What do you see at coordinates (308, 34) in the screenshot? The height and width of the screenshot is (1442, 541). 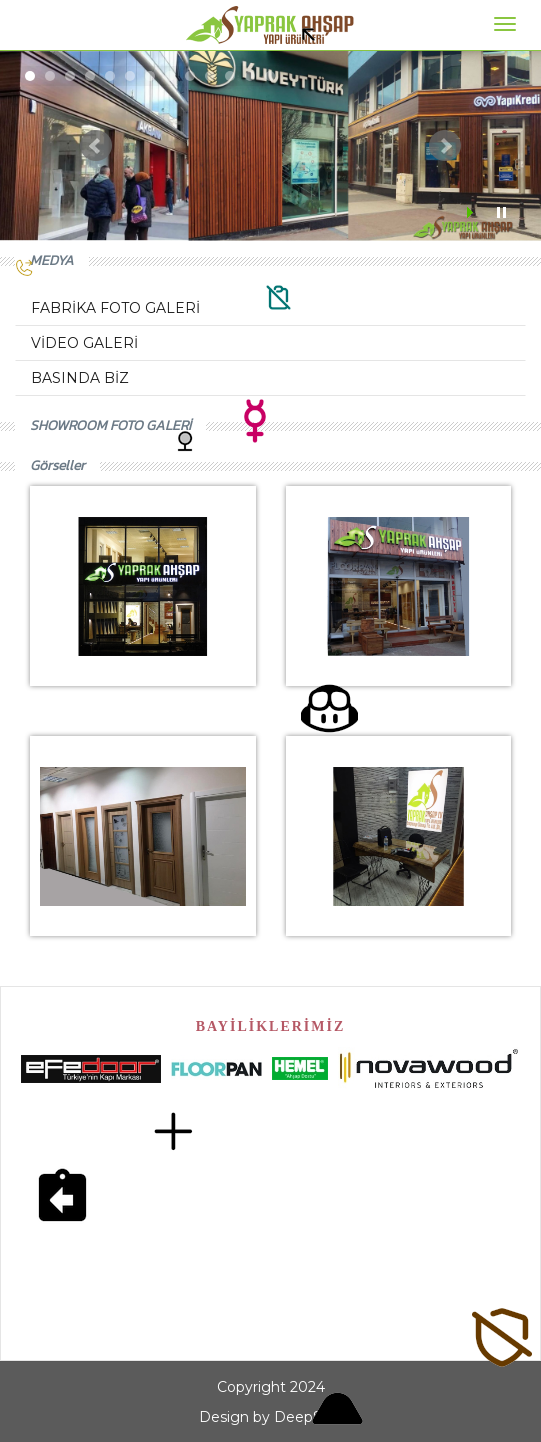 I see `navigate back to previous screen` at bounding box center [308, 34].